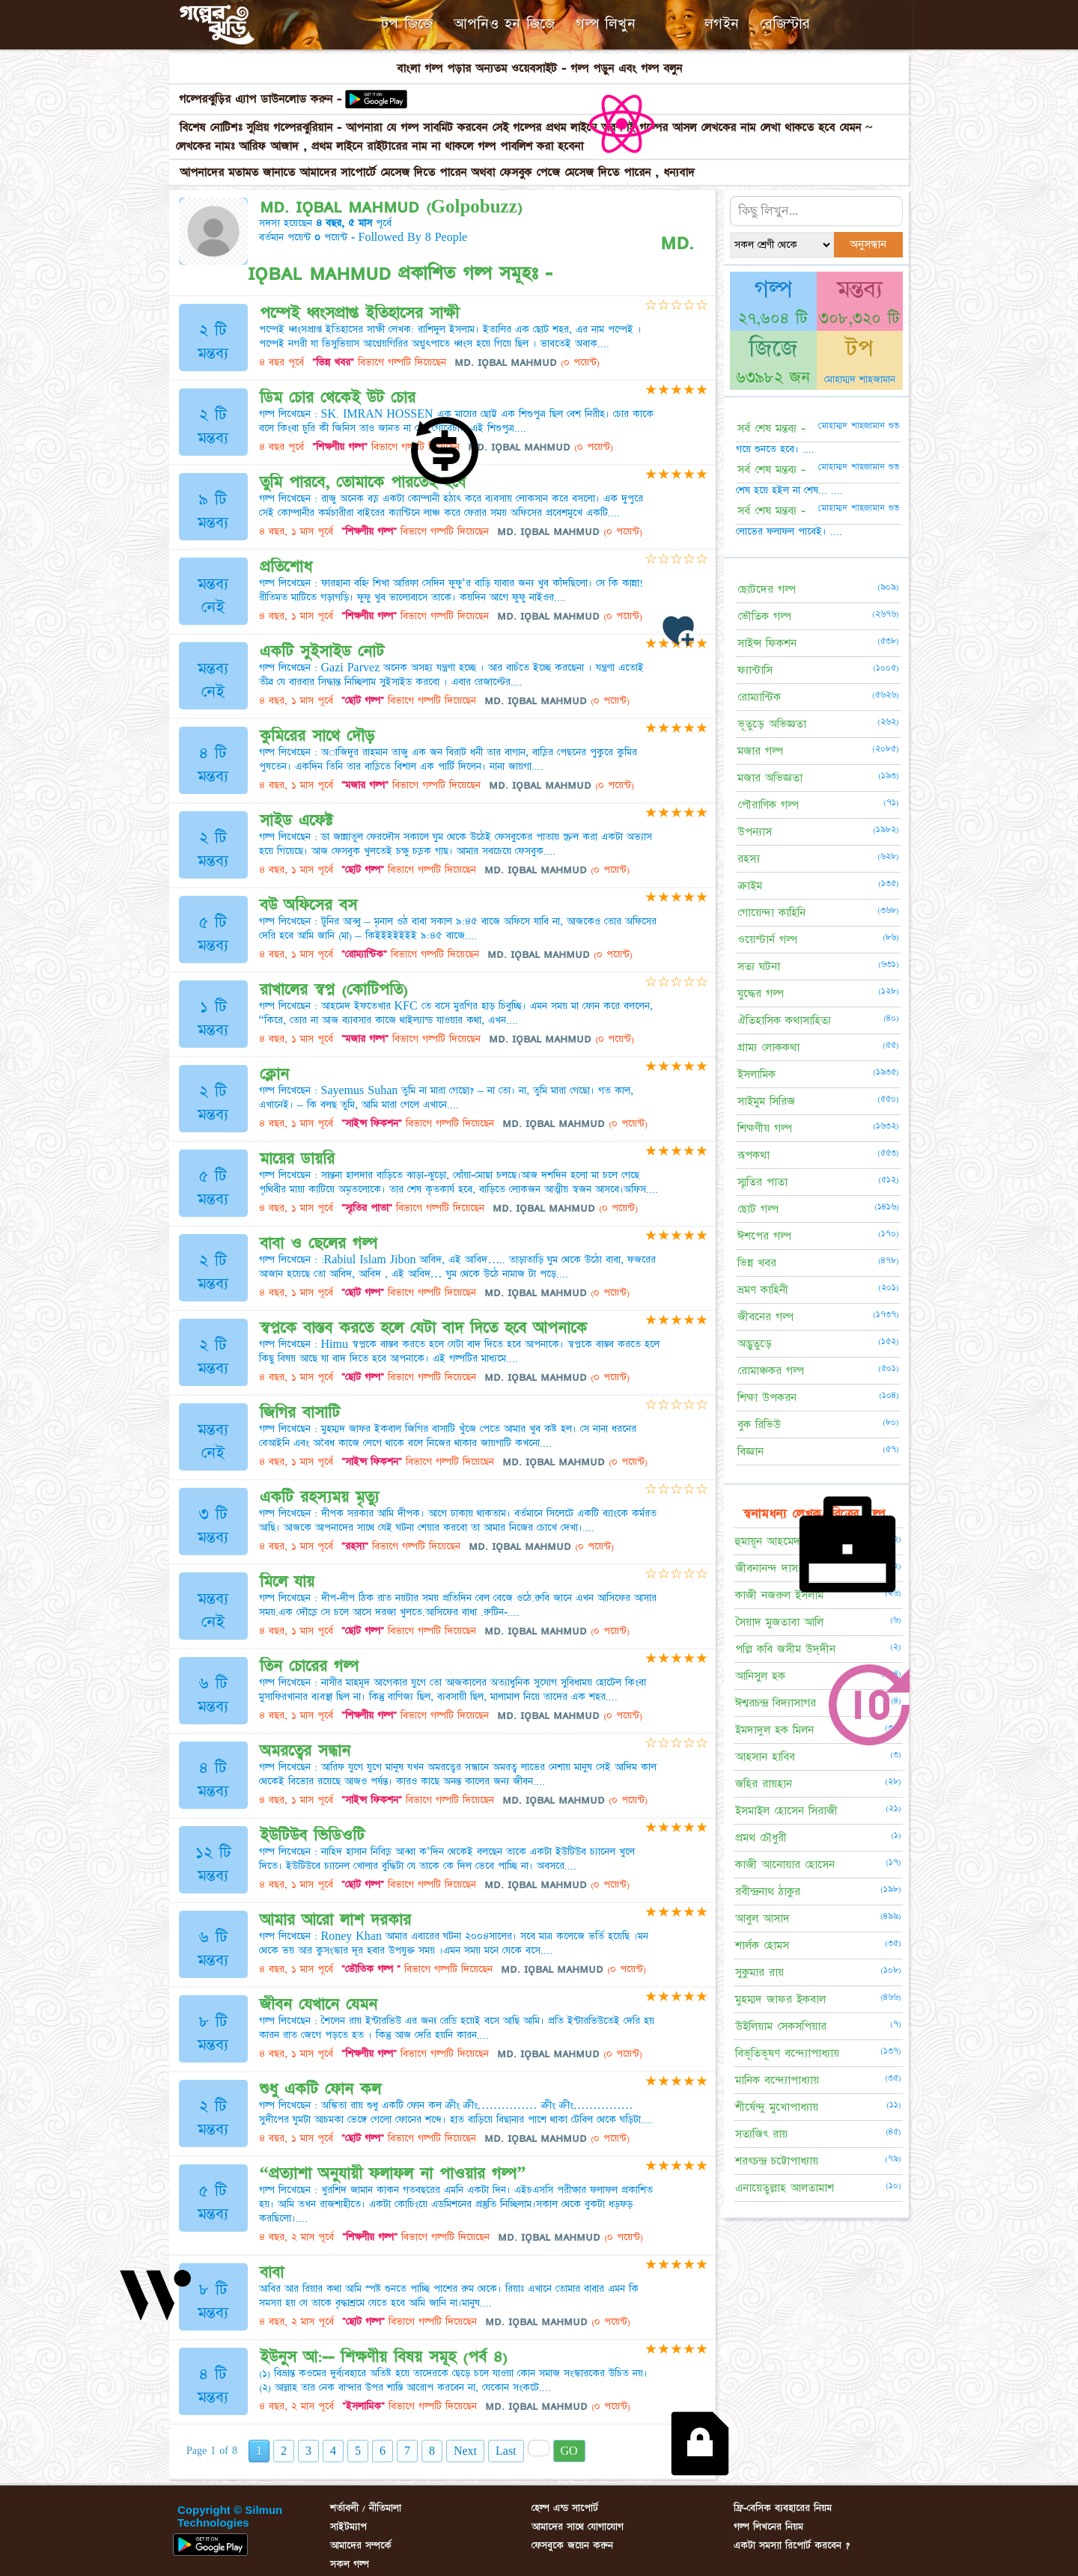  I want to click on access work or business-related features, so click(847, 1549).